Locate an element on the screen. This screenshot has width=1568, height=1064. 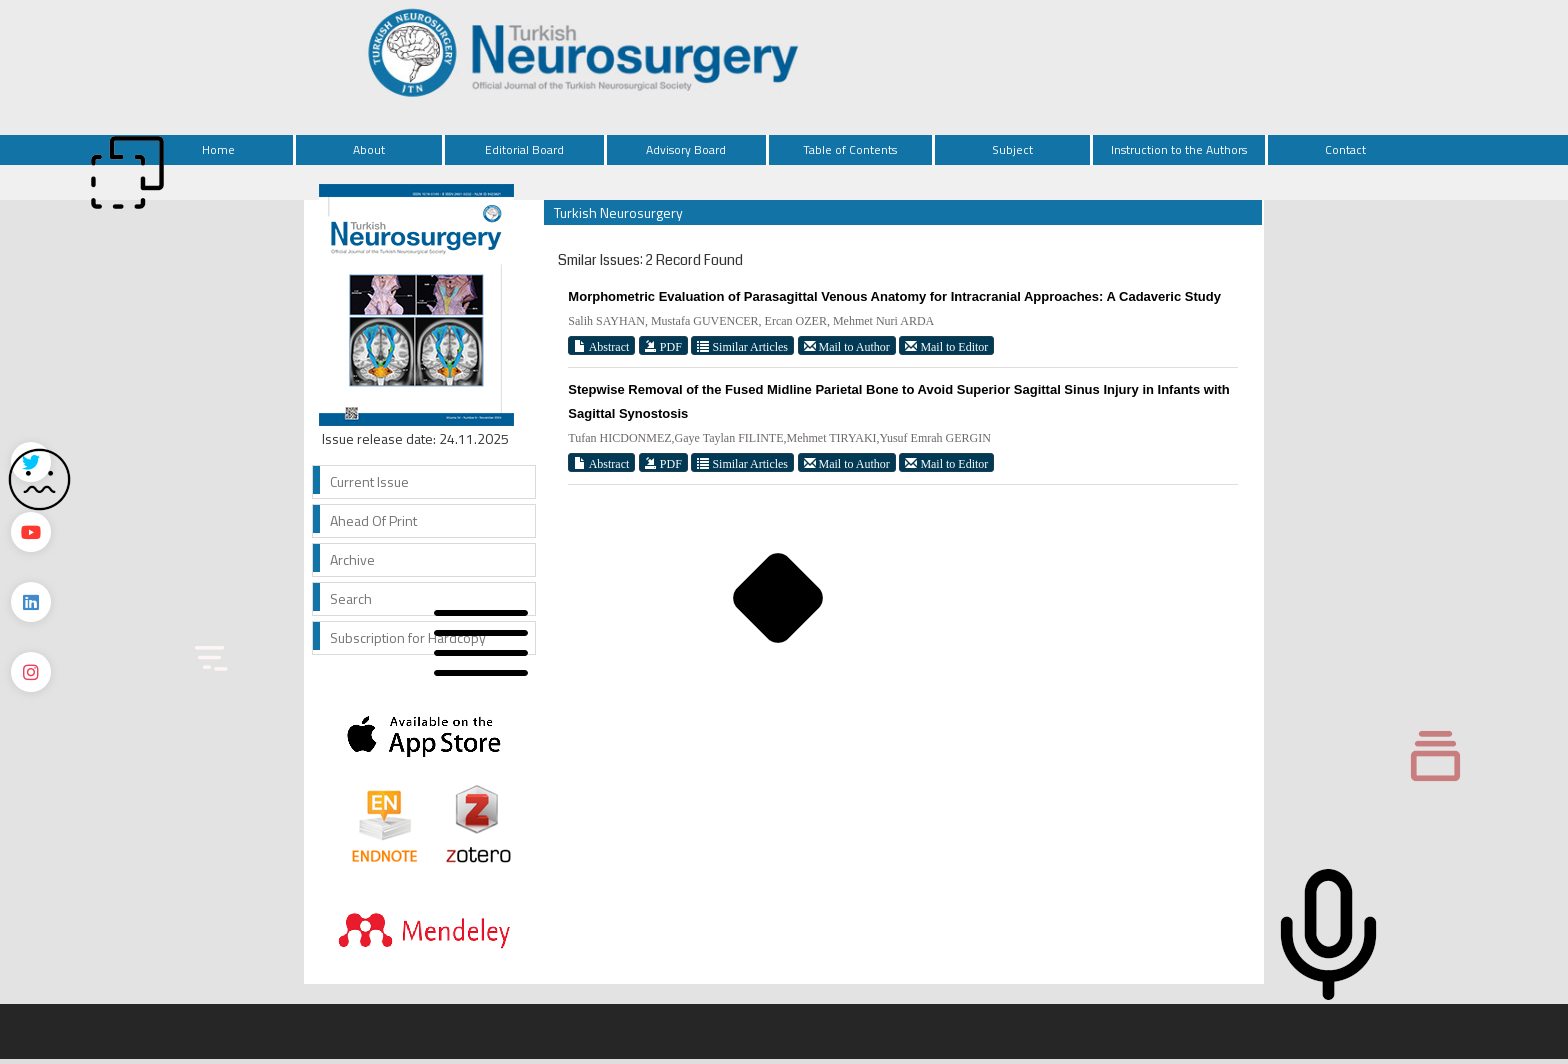
view stacked cards or layers is located at coordinates (1435, 758).